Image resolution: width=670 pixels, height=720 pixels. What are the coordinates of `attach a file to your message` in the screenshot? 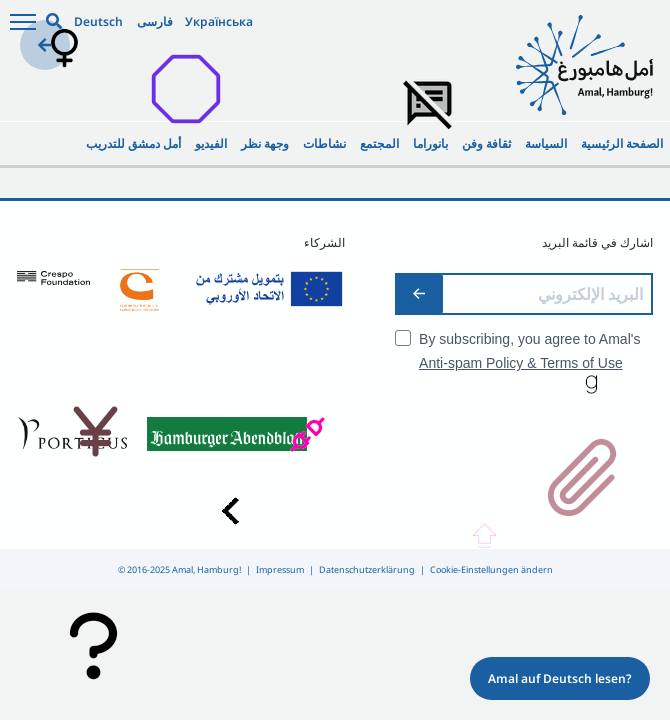 It's located at (583, 477).